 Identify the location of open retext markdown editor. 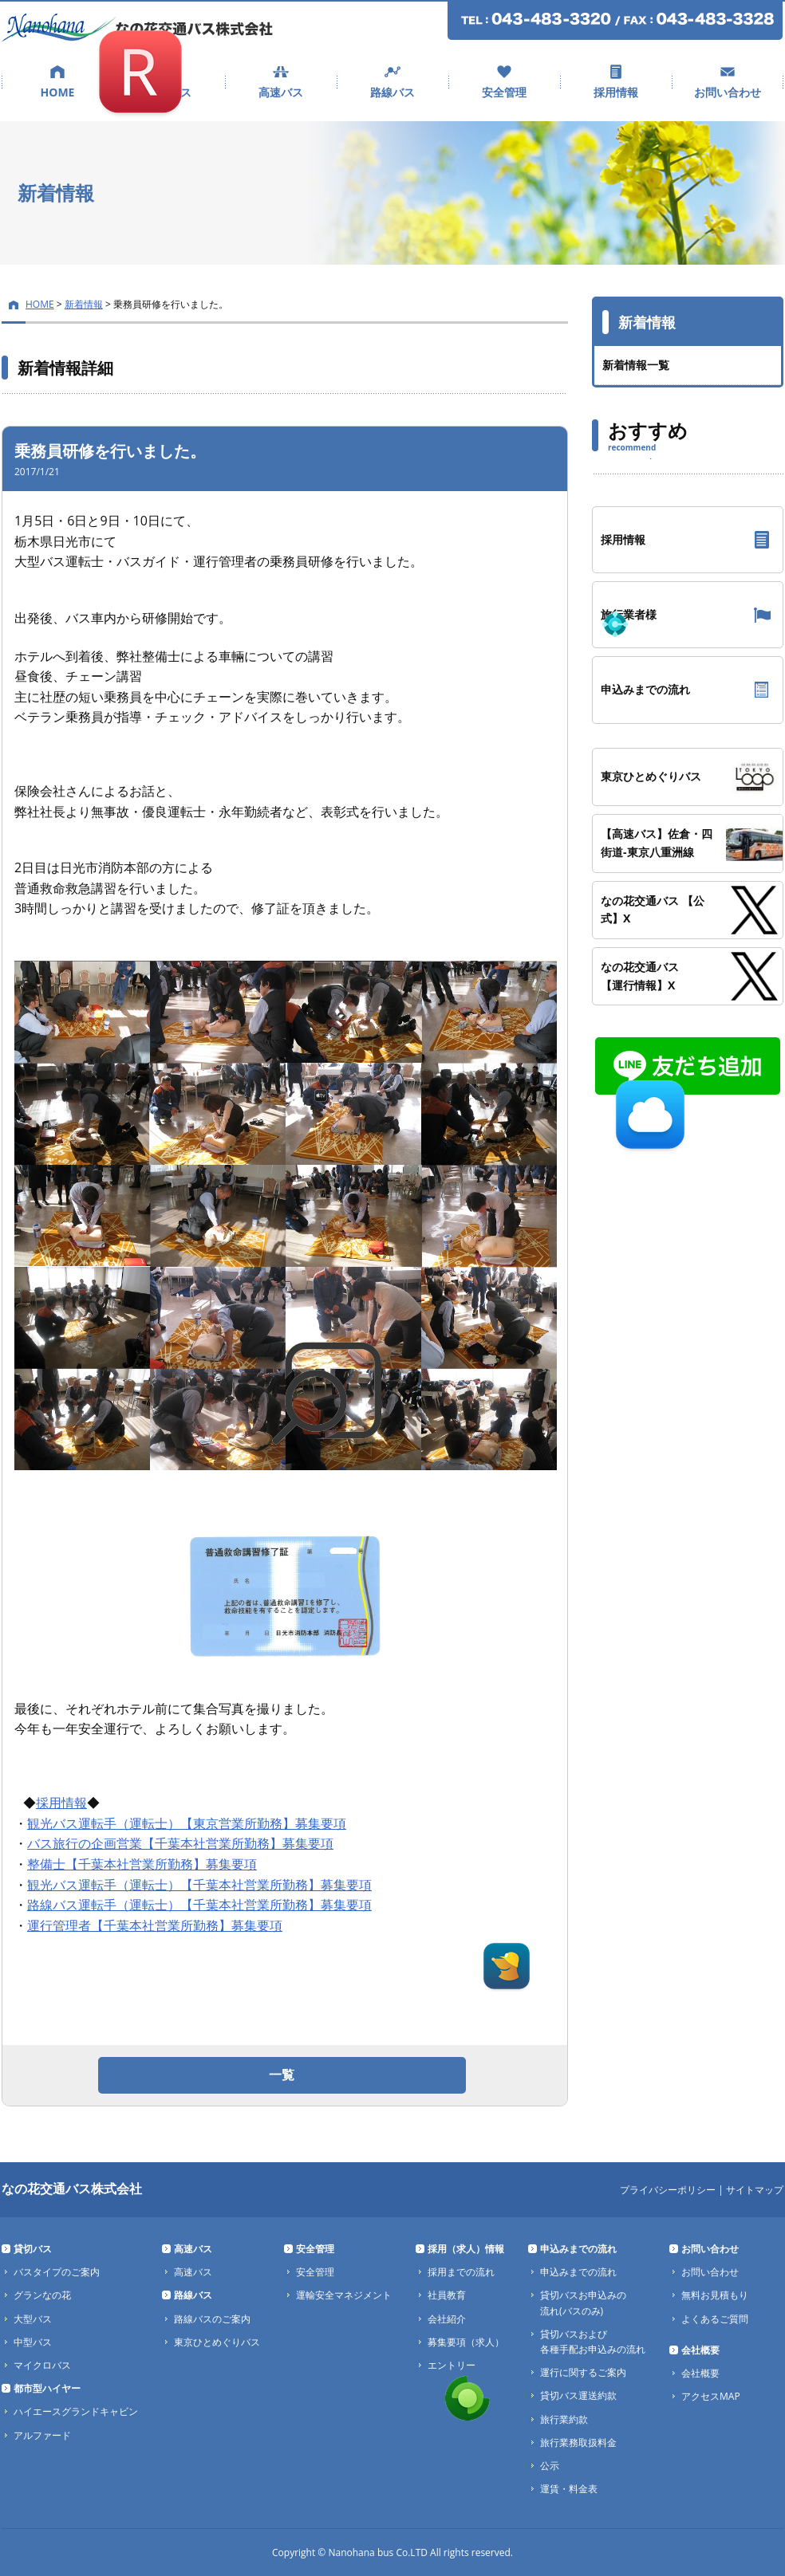
(140, 72).